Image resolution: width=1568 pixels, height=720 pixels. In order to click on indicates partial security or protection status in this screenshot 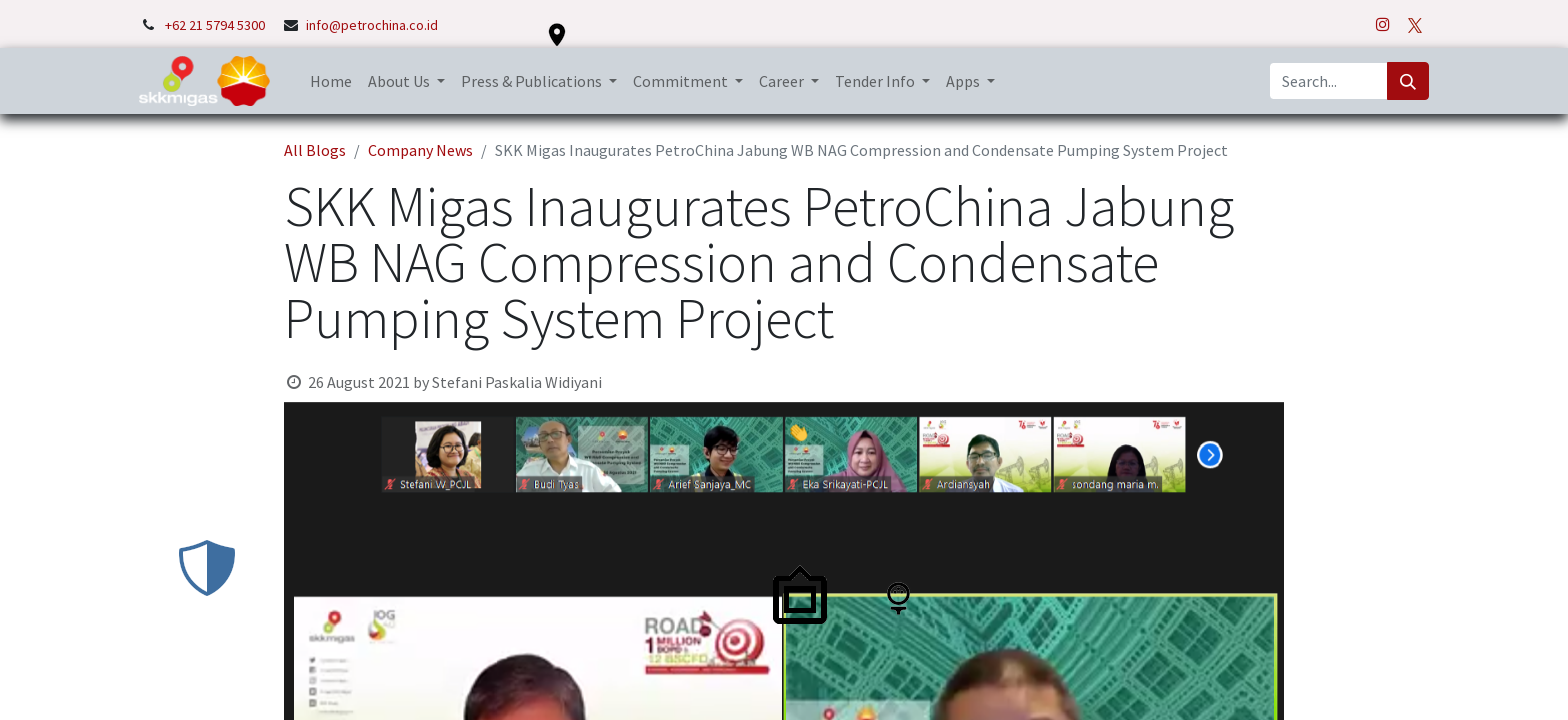, I will do `click(207, 568)`.